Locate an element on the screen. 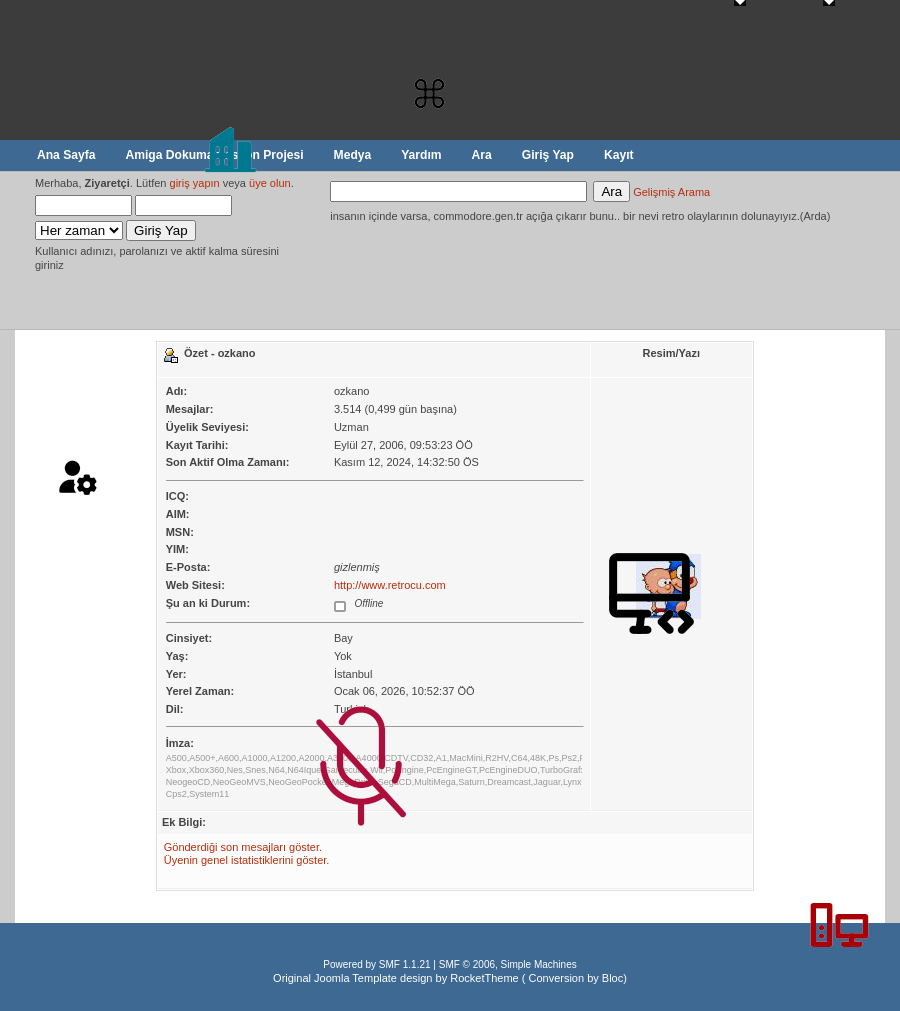  open code editor on desktop is located at coordinates (649, 593).